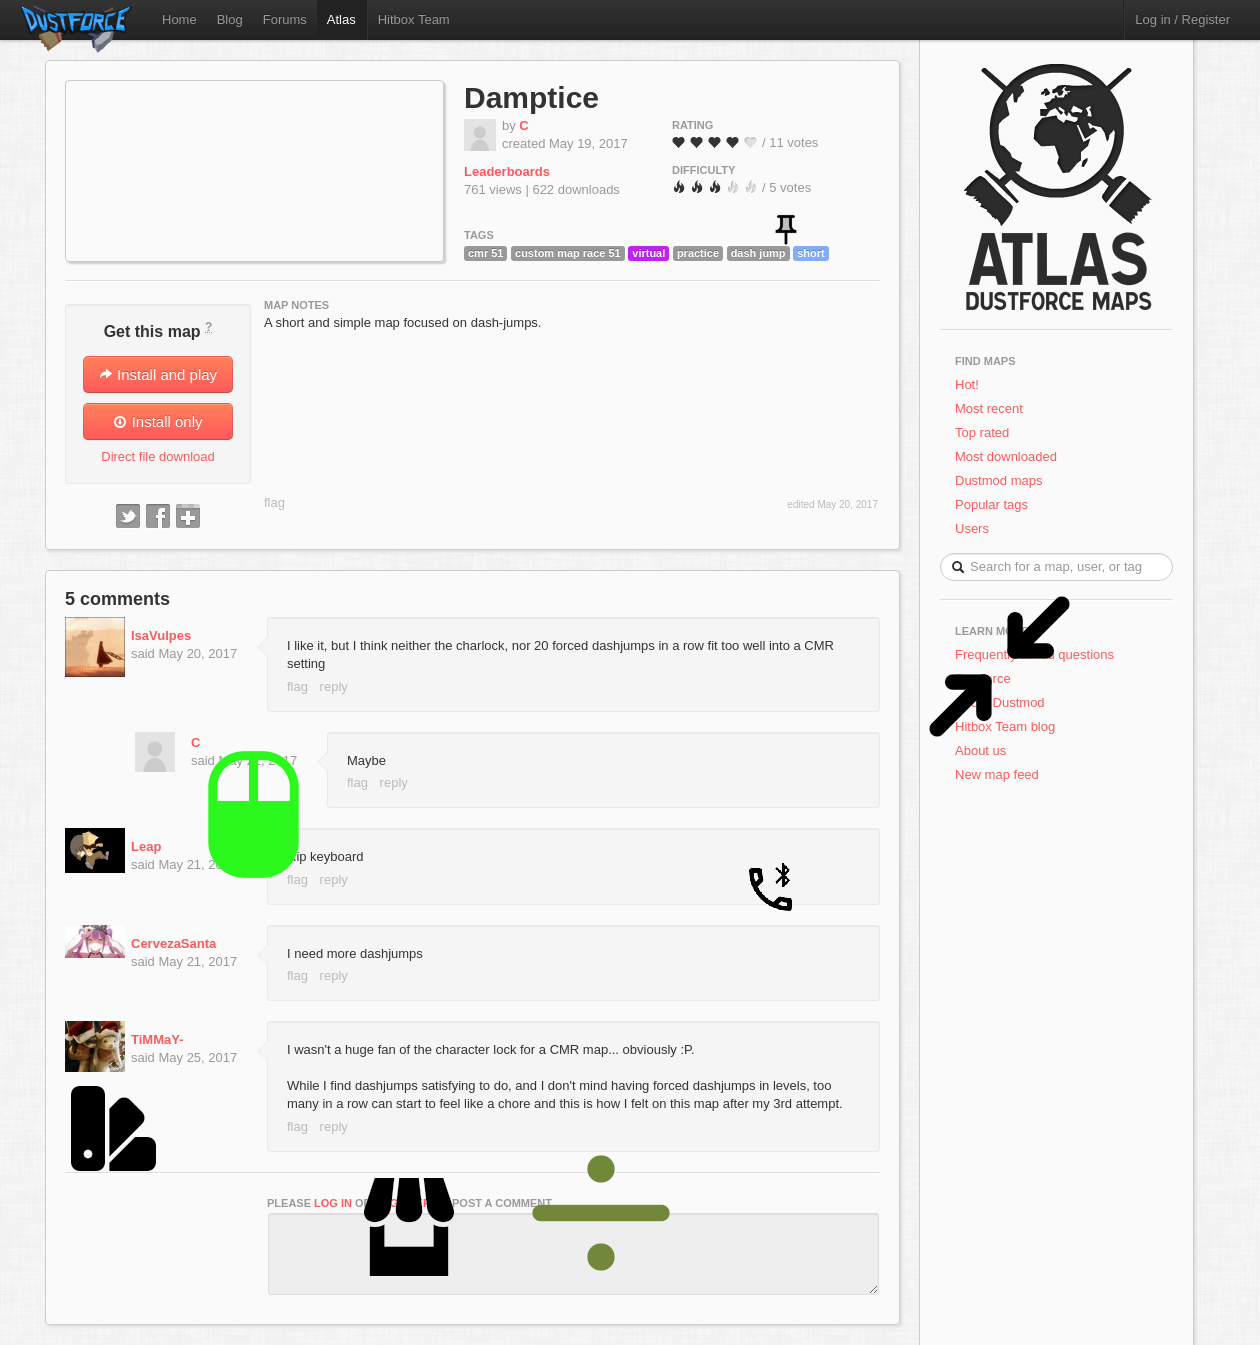 The height and width of the screenshot is (1345, 1260). I want to click on open color picker or palette options, so click(113, 1128).